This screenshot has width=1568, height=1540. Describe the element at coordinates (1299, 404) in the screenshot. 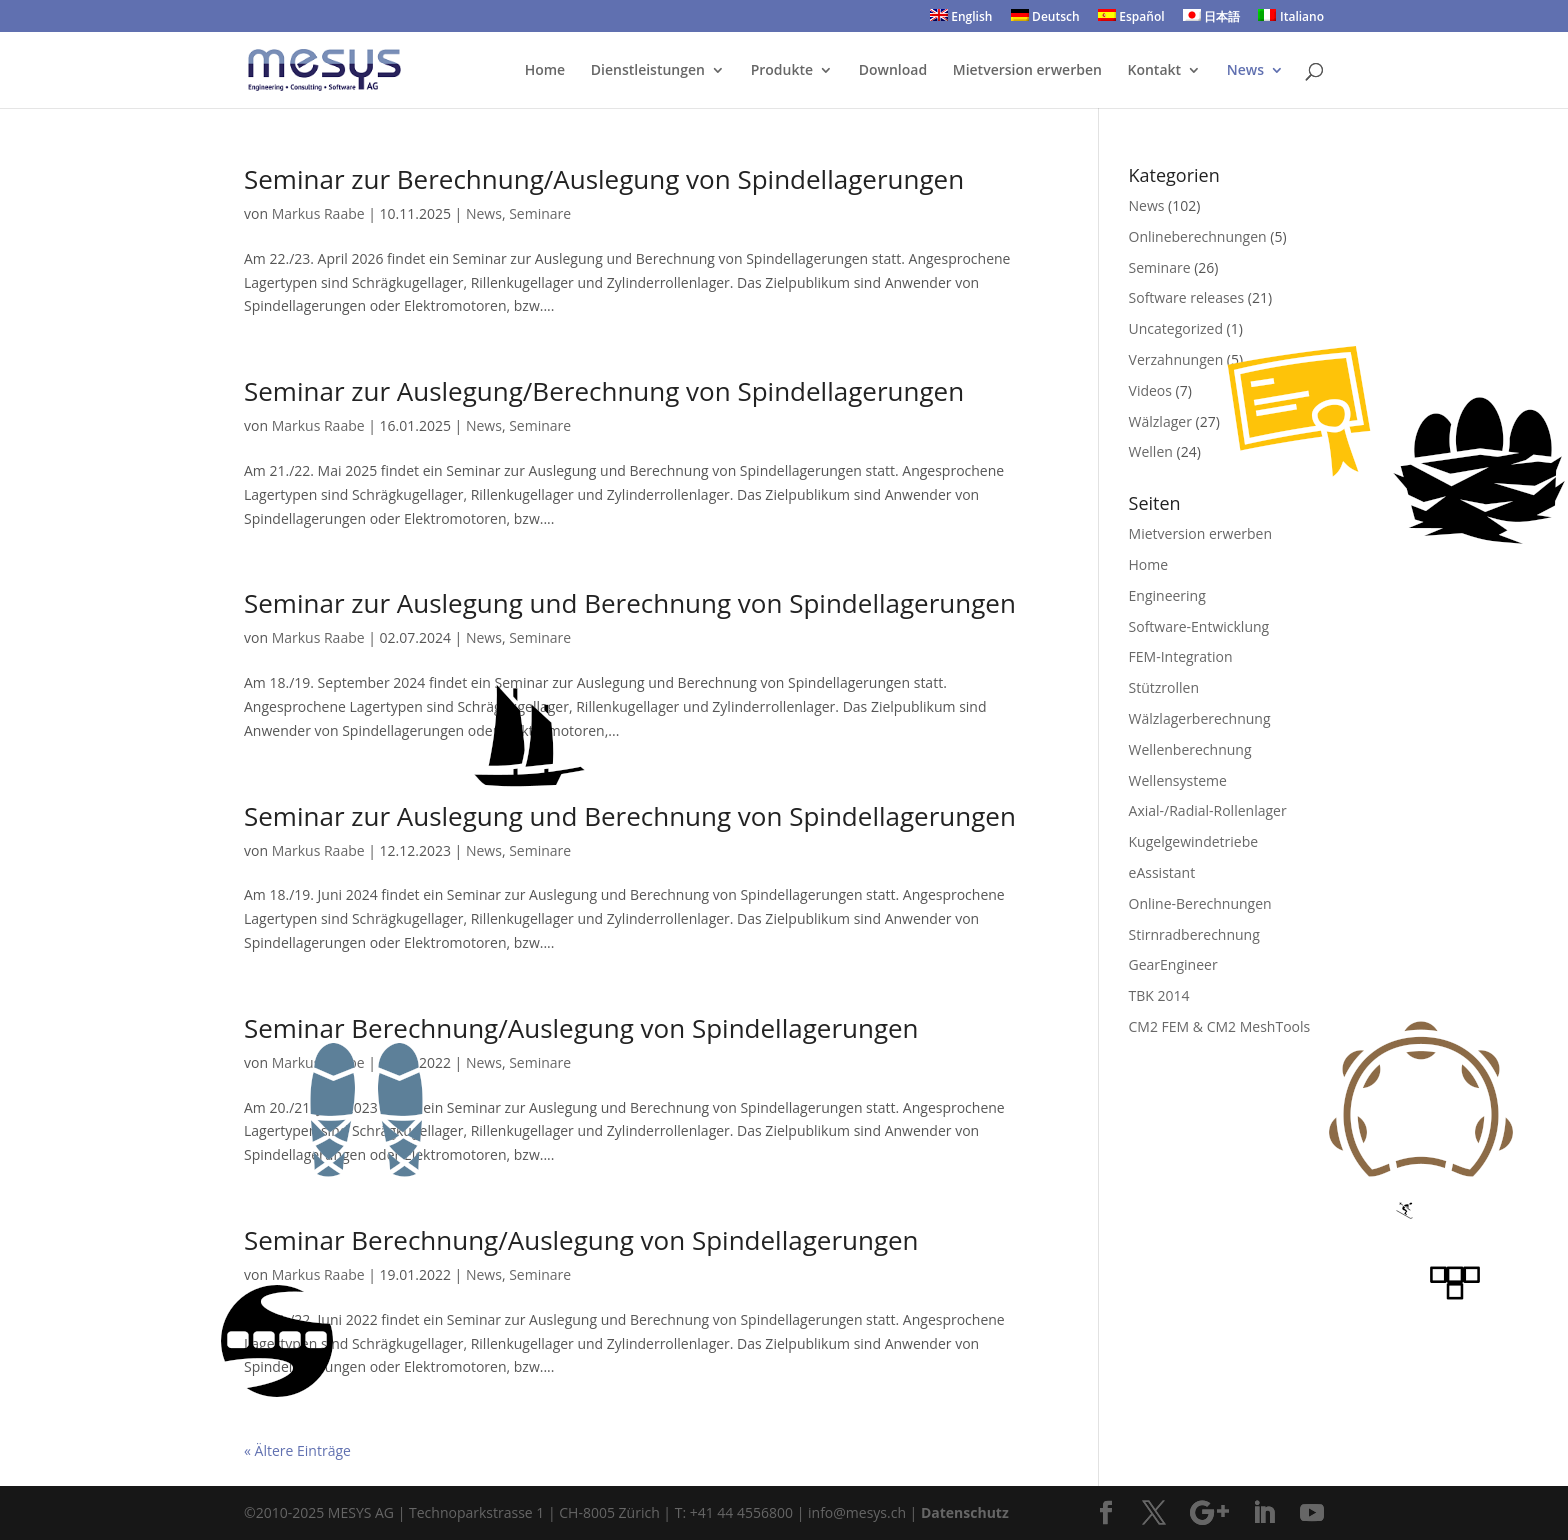

I see `view your certificates or achievements` at that location.